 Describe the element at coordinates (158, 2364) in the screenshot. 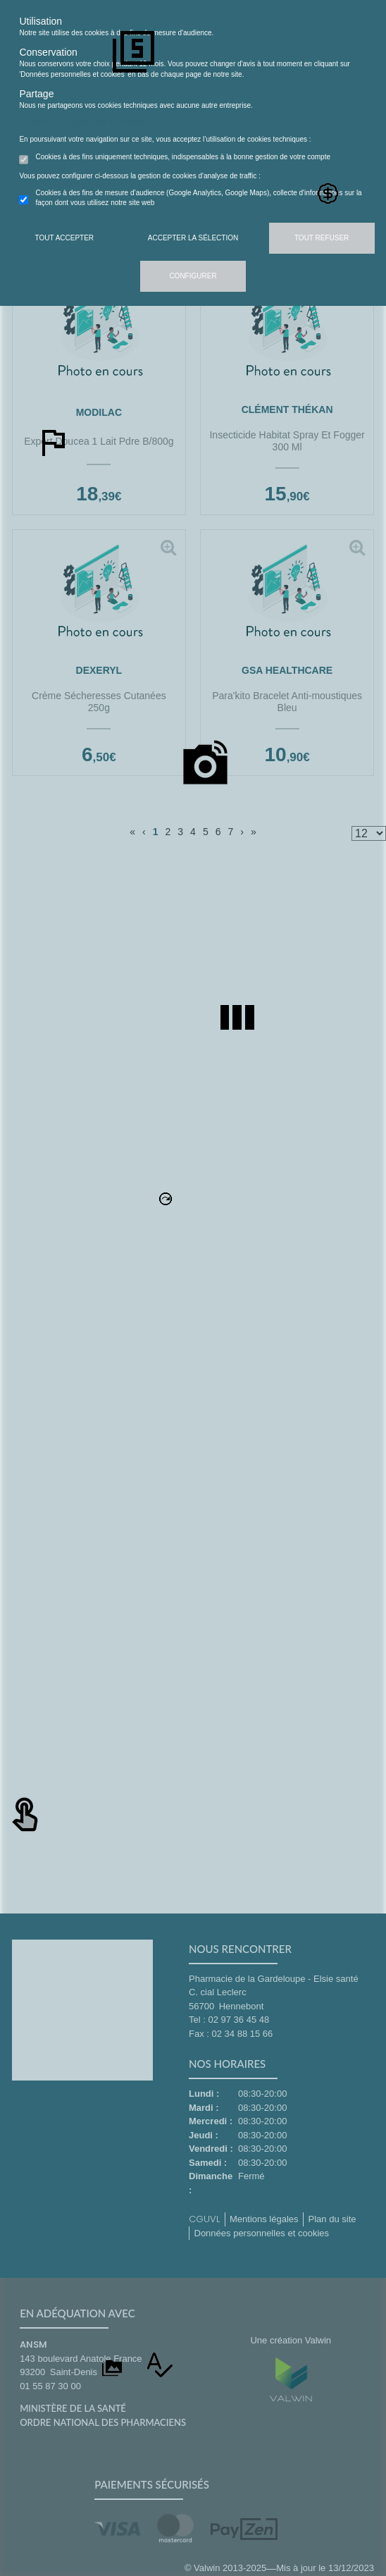

I see `enable spellcheck or grammar checking` at that location.